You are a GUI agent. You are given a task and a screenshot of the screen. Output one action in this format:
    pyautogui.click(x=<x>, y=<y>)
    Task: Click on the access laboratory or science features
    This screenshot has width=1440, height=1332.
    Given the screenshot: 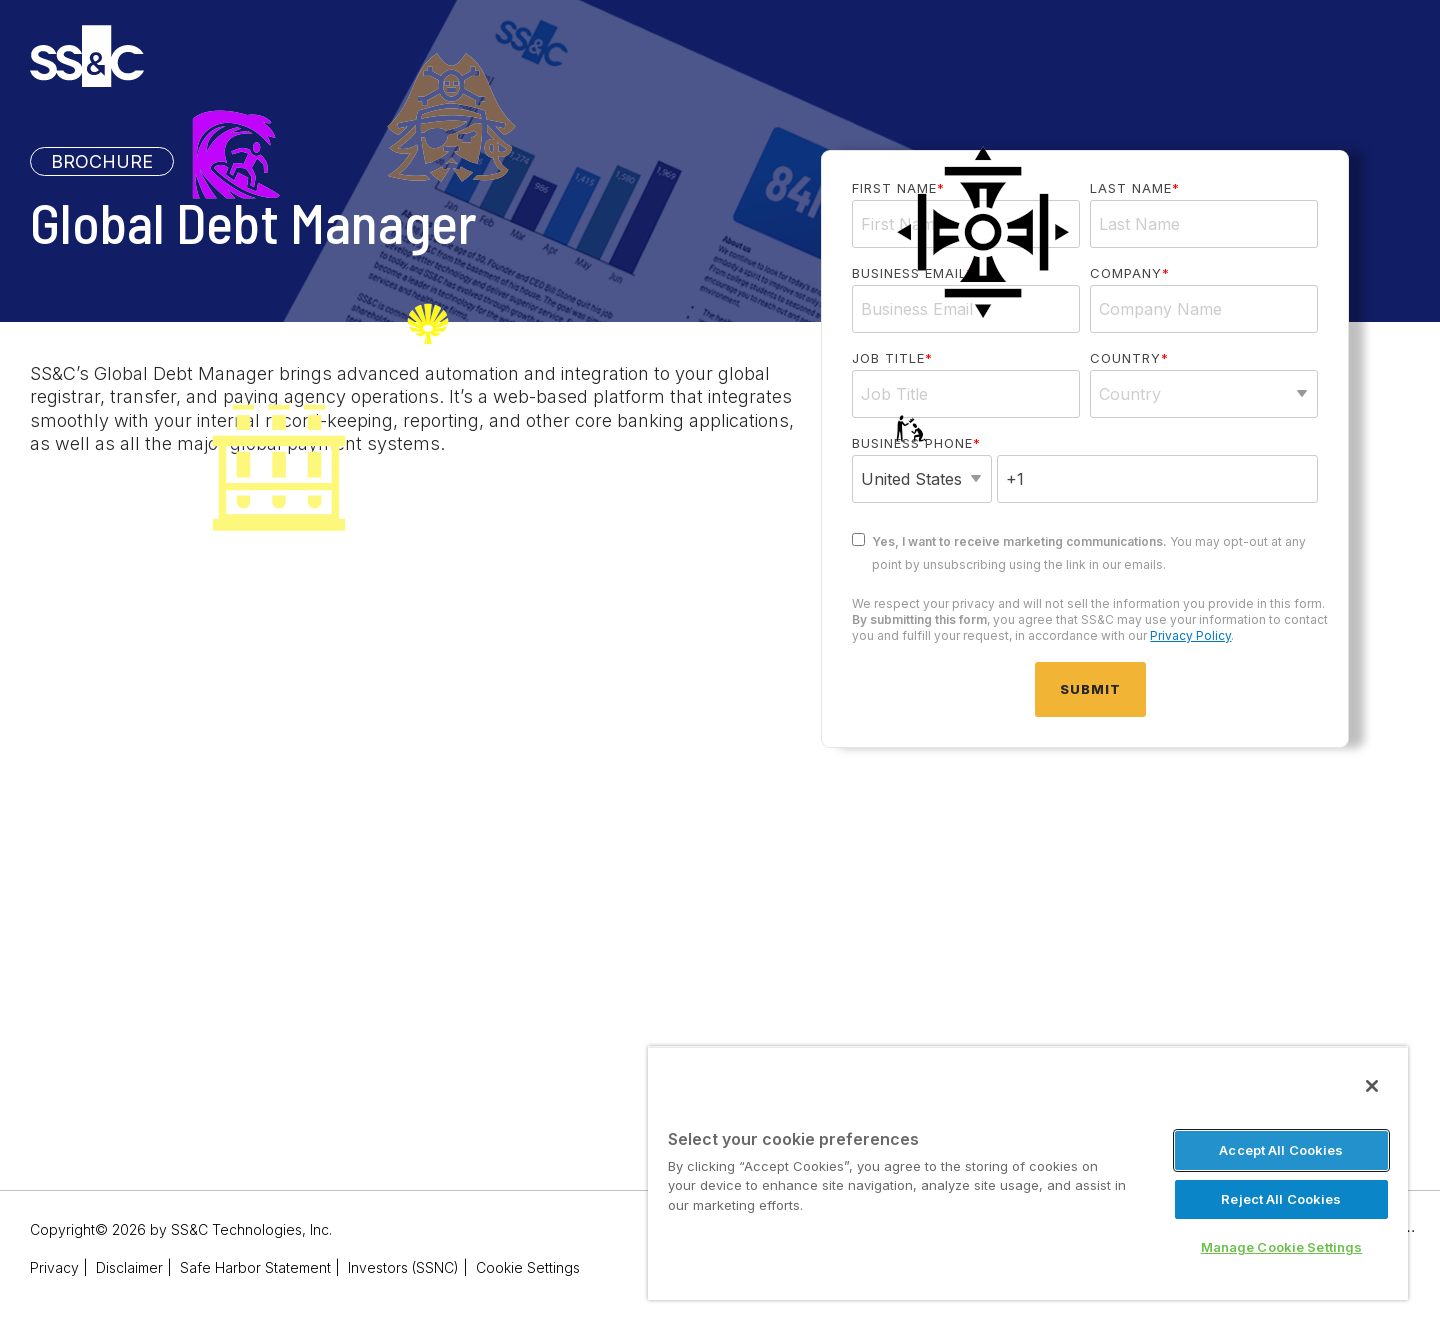 What is the action you would take?
    pyautogui.click(x=279, y=466)
    